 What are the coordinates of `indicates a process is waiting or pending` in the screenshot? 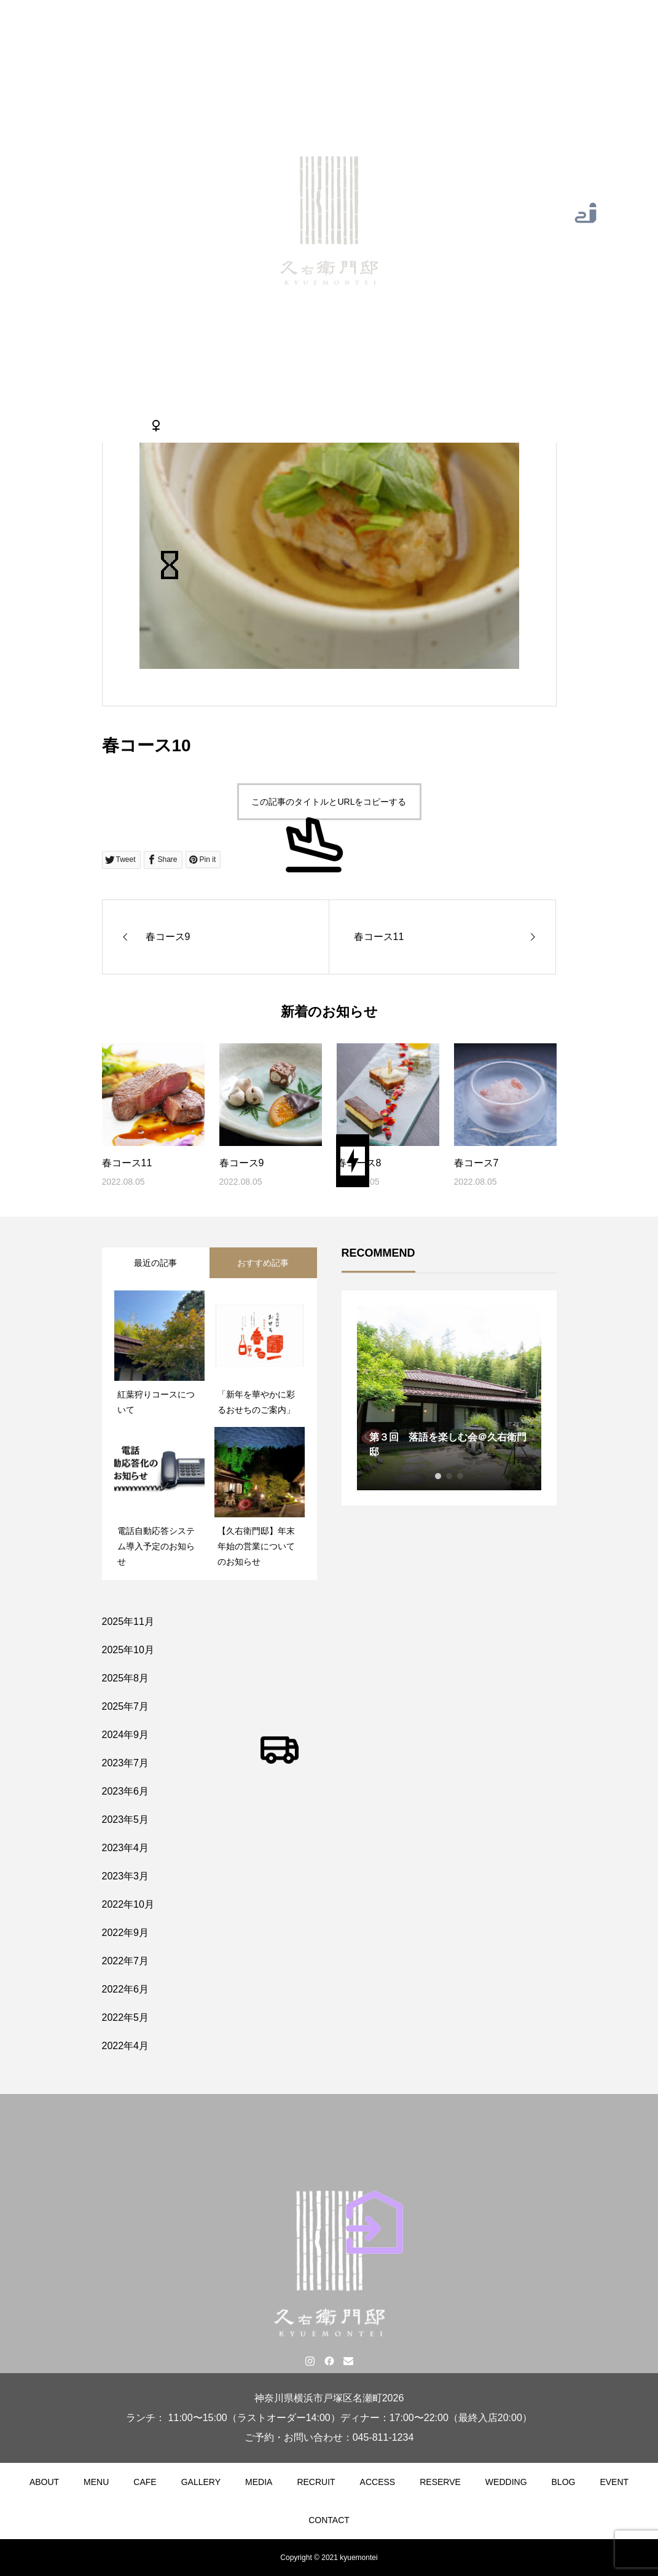 It's located at (170, 565).